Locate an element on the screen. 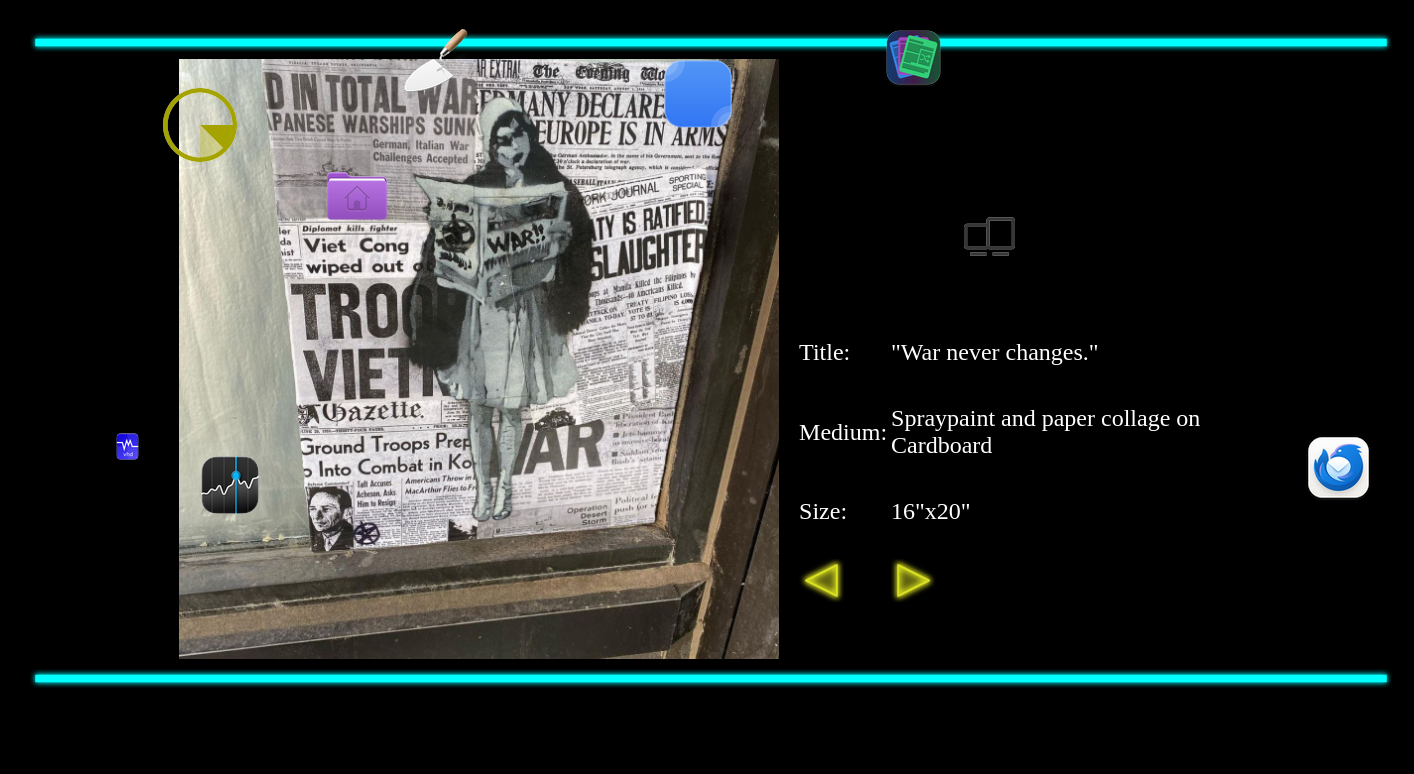  access your home folder is located at coordinates (357, 196).